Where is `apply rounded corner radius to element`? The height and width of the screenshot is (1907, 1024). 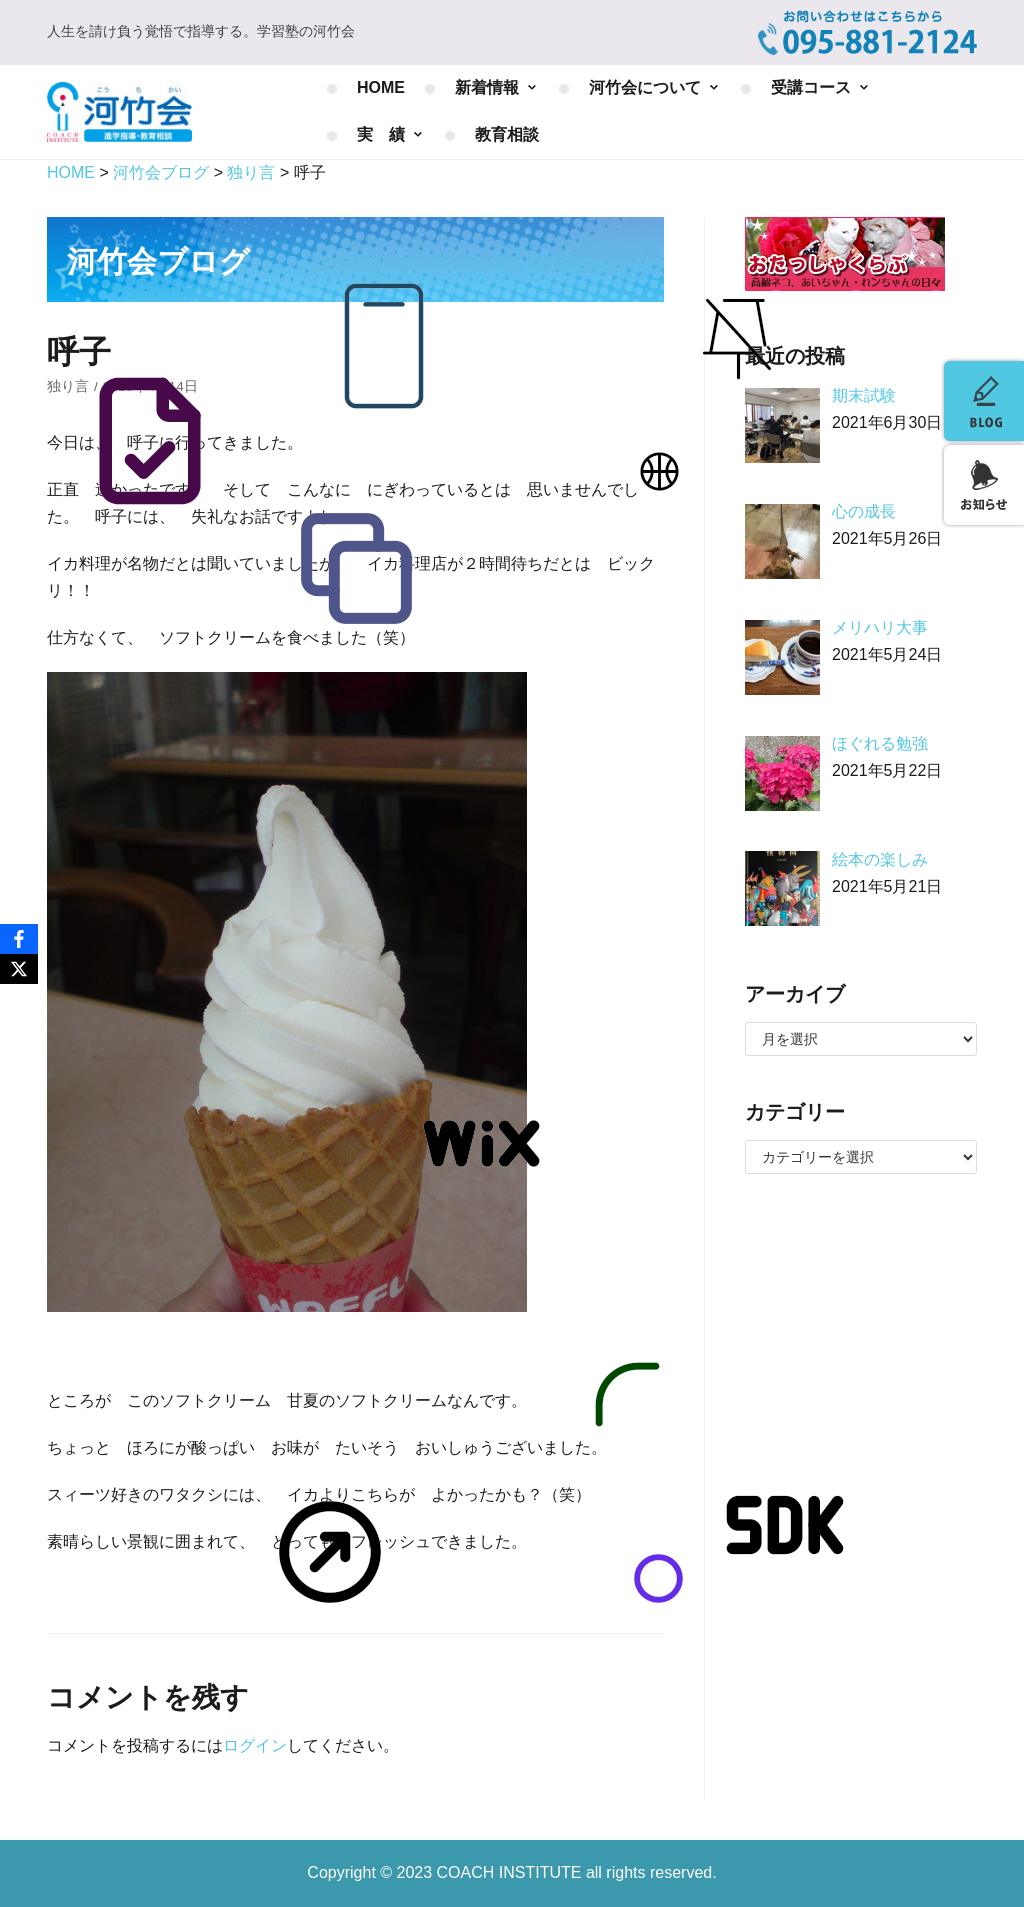 apply rounded corner radius to element is located at coordinates (627, 1394).